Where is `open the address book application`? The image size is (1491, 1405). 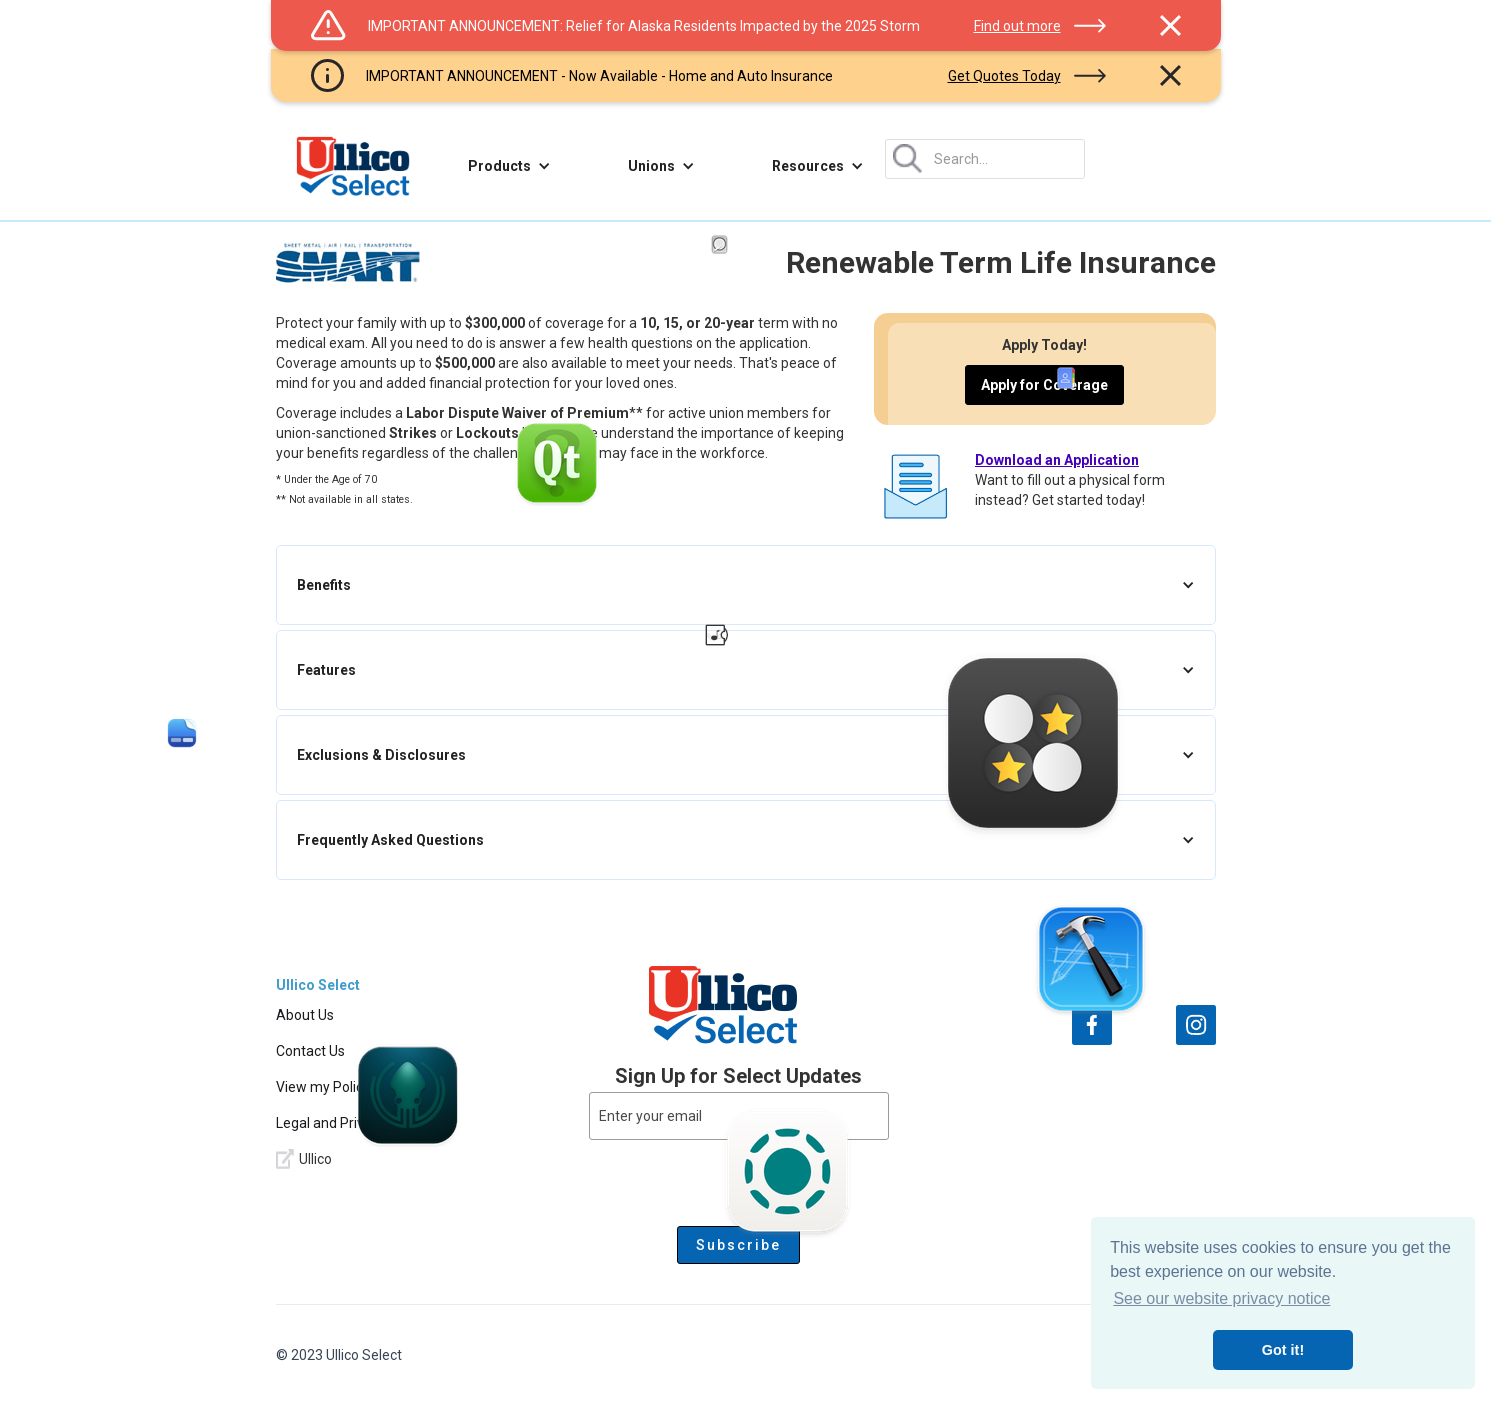
open the address book application is located at coordinates (1066, 378).